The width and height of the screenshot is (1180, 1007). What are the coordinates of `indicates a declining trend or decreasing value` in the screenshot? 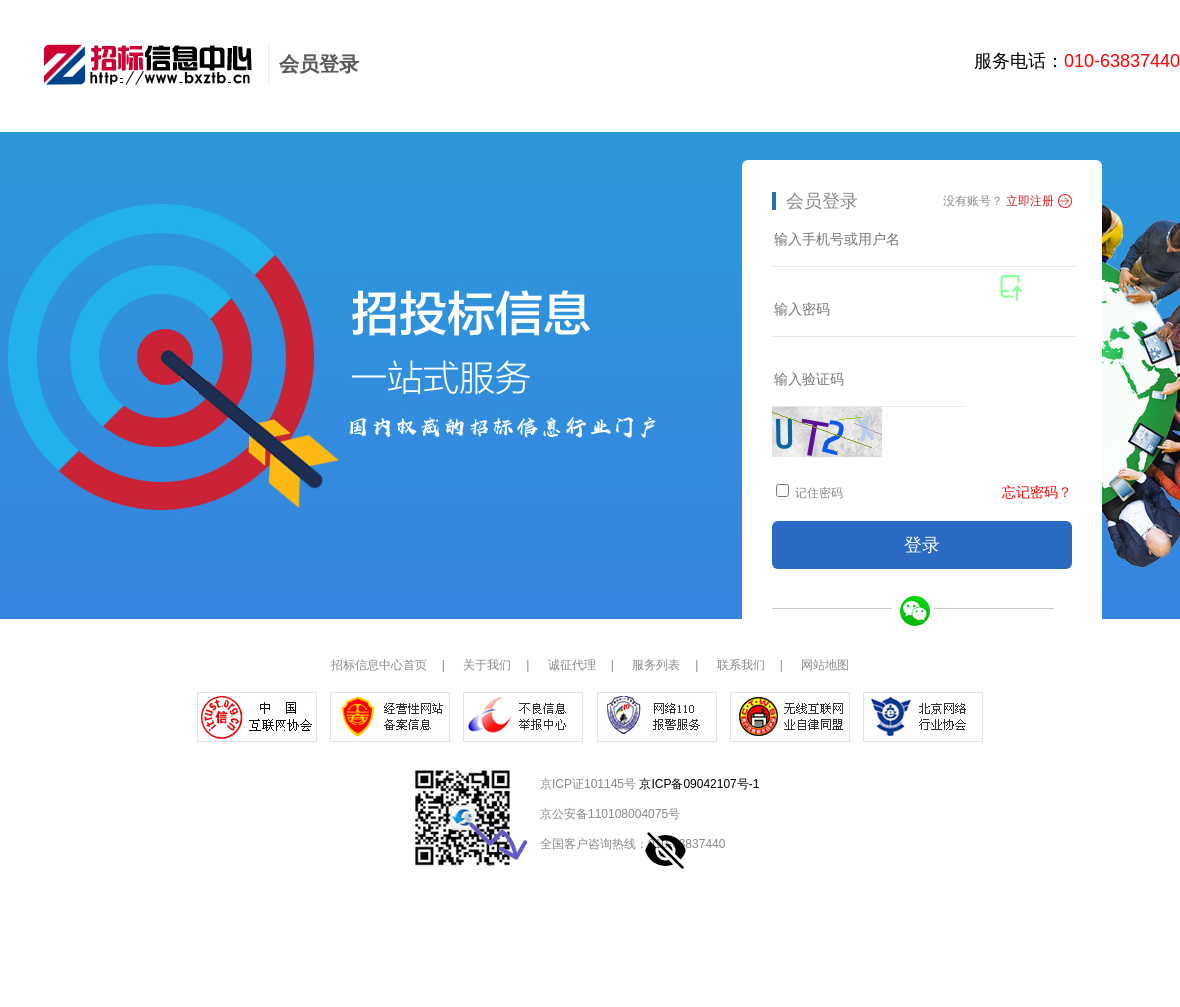 It's located at (498, 841).